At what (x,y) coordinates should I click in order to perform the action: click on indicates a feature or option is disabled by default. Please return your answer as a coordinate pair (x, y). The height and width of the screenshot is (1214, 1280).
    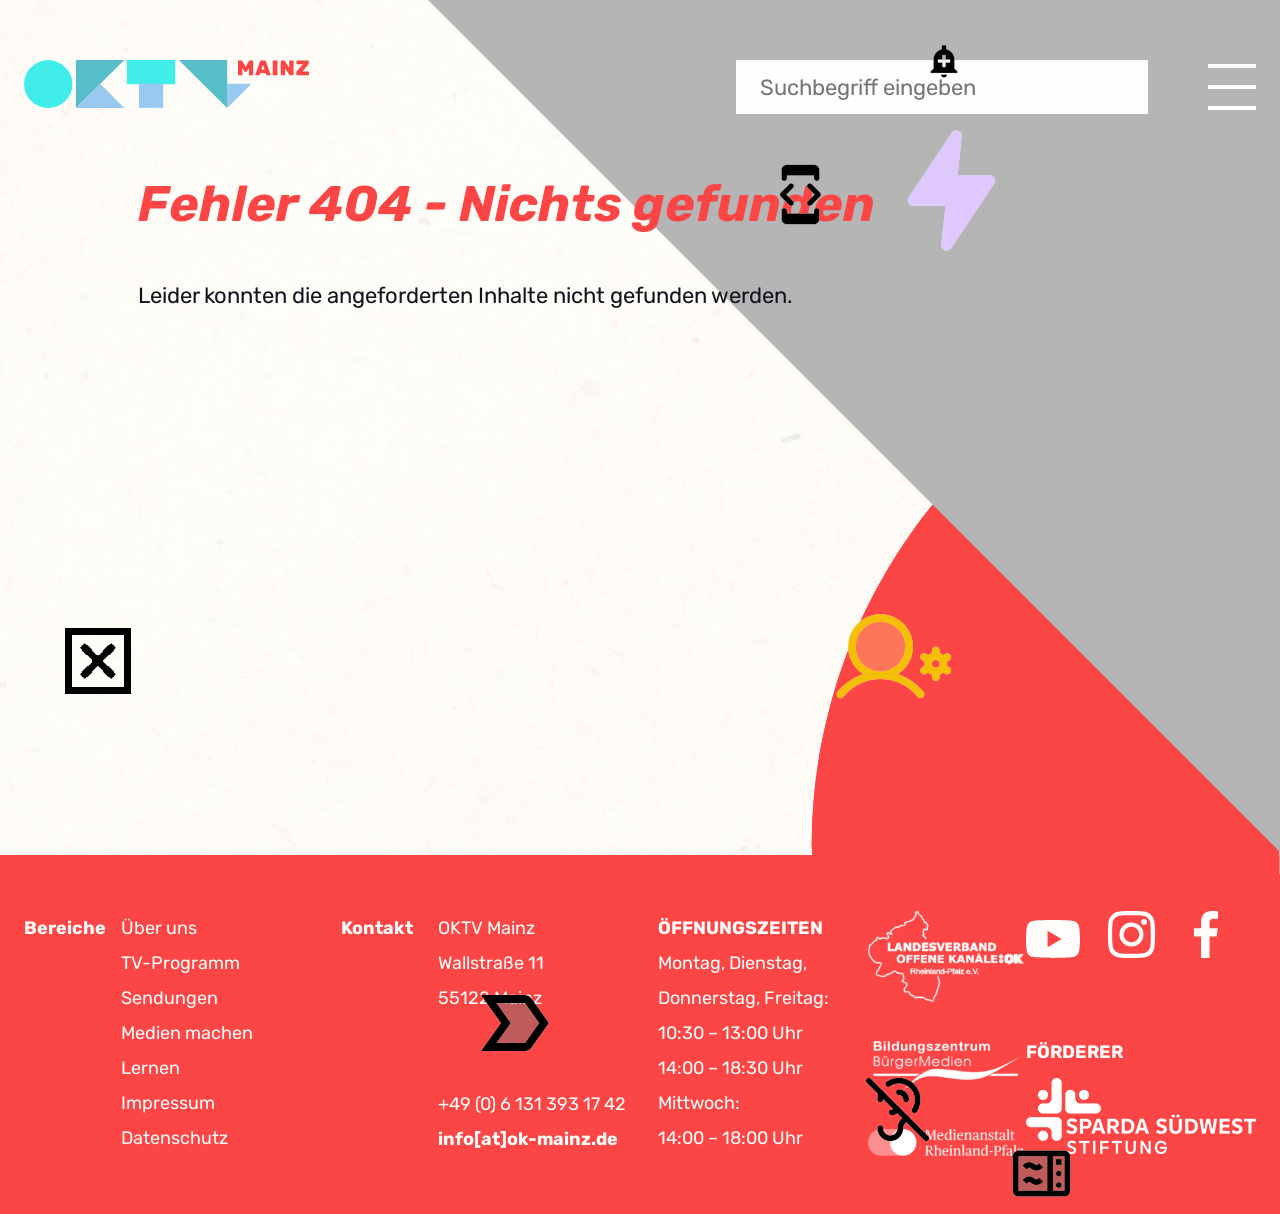
    Looking at the image, I should click on (98, 661).